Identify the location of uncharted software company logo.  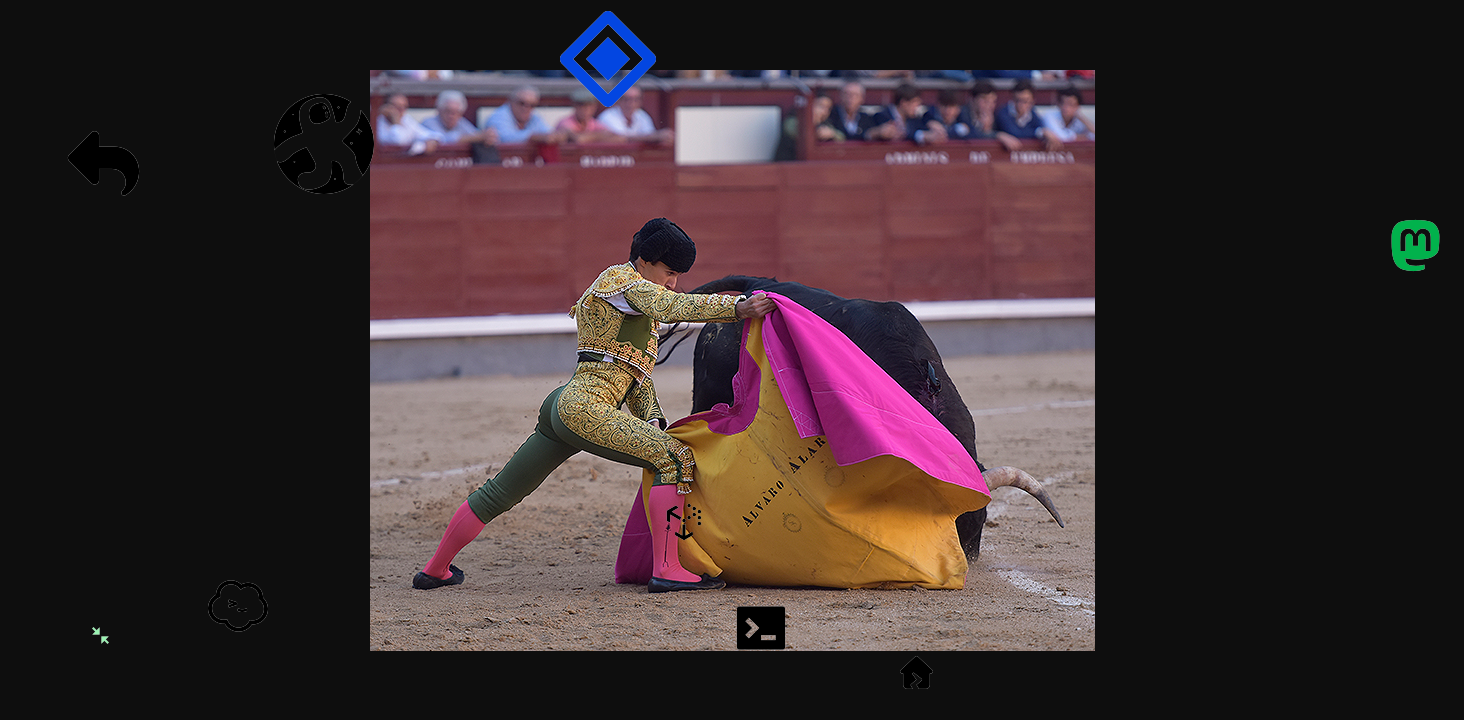
(684, 522).